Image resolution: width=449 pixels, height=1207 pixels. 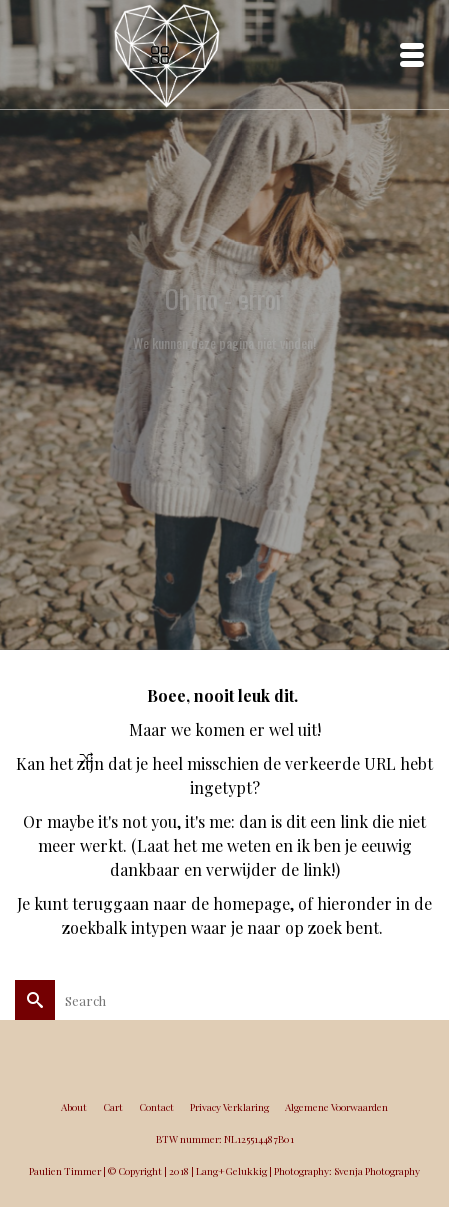 What do you see at coordinates (86, 758) in the screenshot?
I see `shuffle or randomize playback order` at bounding box center [86, 758].